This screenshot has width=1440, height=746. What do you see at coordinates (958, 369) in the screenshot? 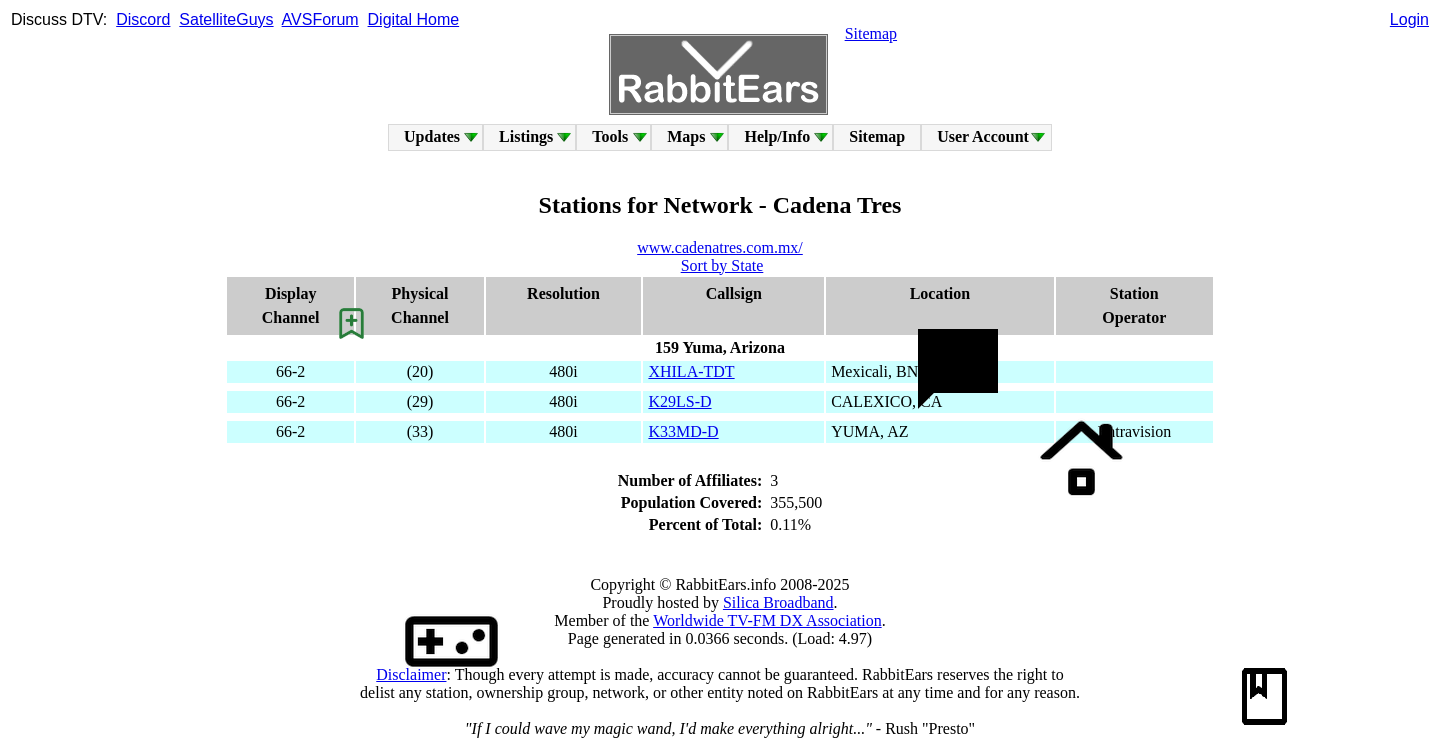
I see `open a chat or messaging feature` at bounding box center [958, 369].